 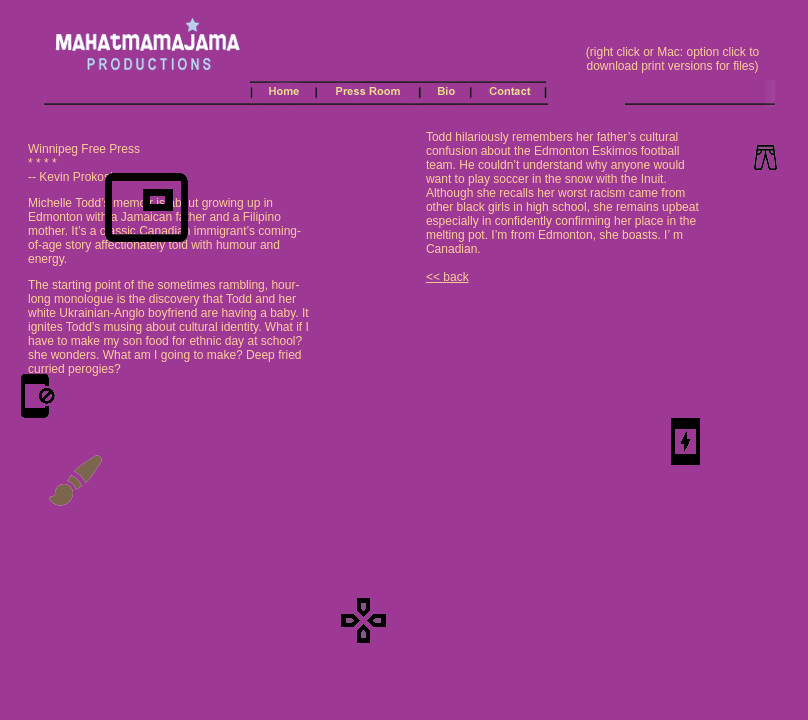 What do you see at coordinates (76, 480) in the screenshot?
I see `access drawing or painting tools` at bounding box center [76, 480].